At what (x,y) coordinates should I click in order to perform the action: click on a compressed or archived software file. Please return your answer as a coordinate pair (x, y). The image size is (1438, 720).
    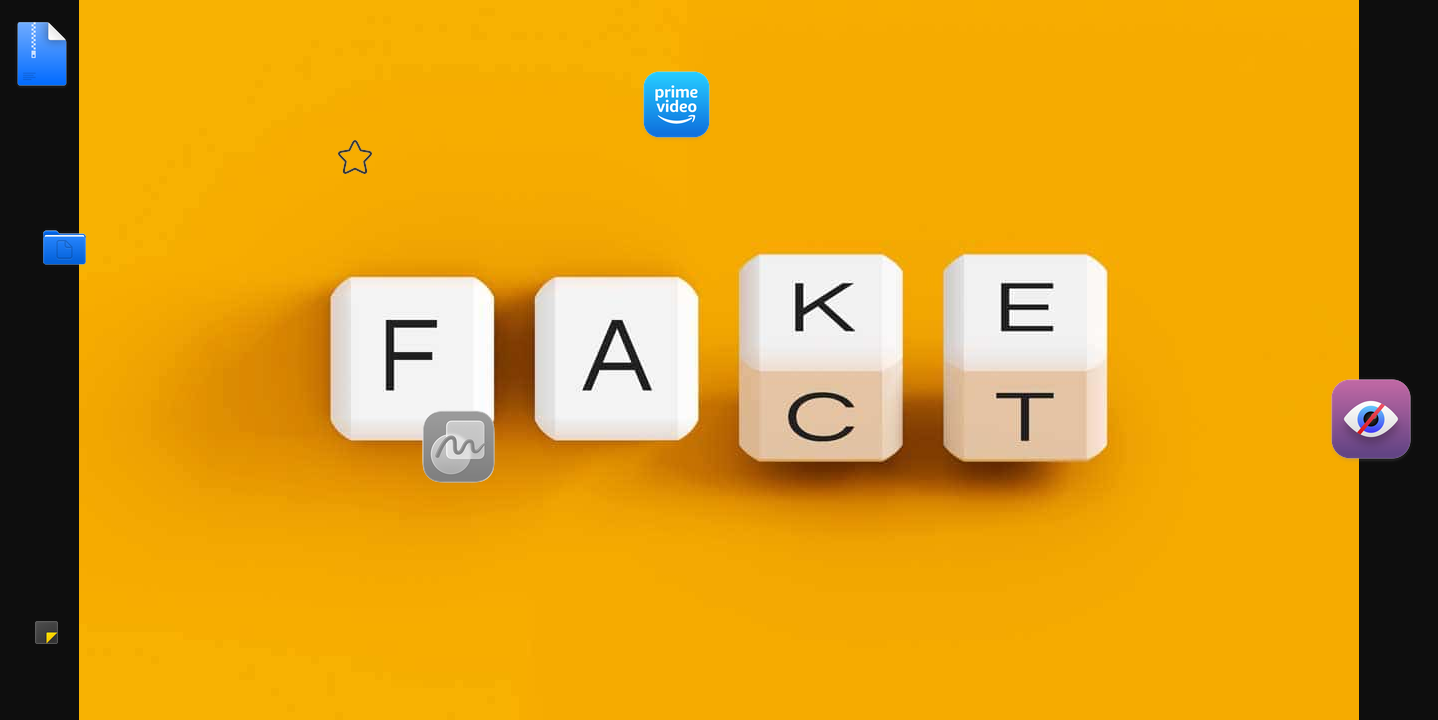
    Looking at the image, I should click on (42, 55).